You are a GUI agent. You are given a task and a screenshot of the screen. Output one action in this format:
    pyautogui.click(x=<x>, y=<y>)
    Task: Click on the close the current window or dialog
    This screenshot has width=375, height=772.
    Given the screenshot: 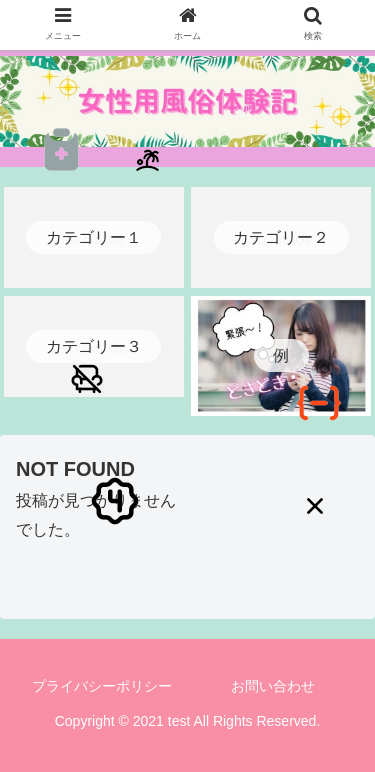 What is the action you would take?
    pyautogui.click(x=315, y=506)
    